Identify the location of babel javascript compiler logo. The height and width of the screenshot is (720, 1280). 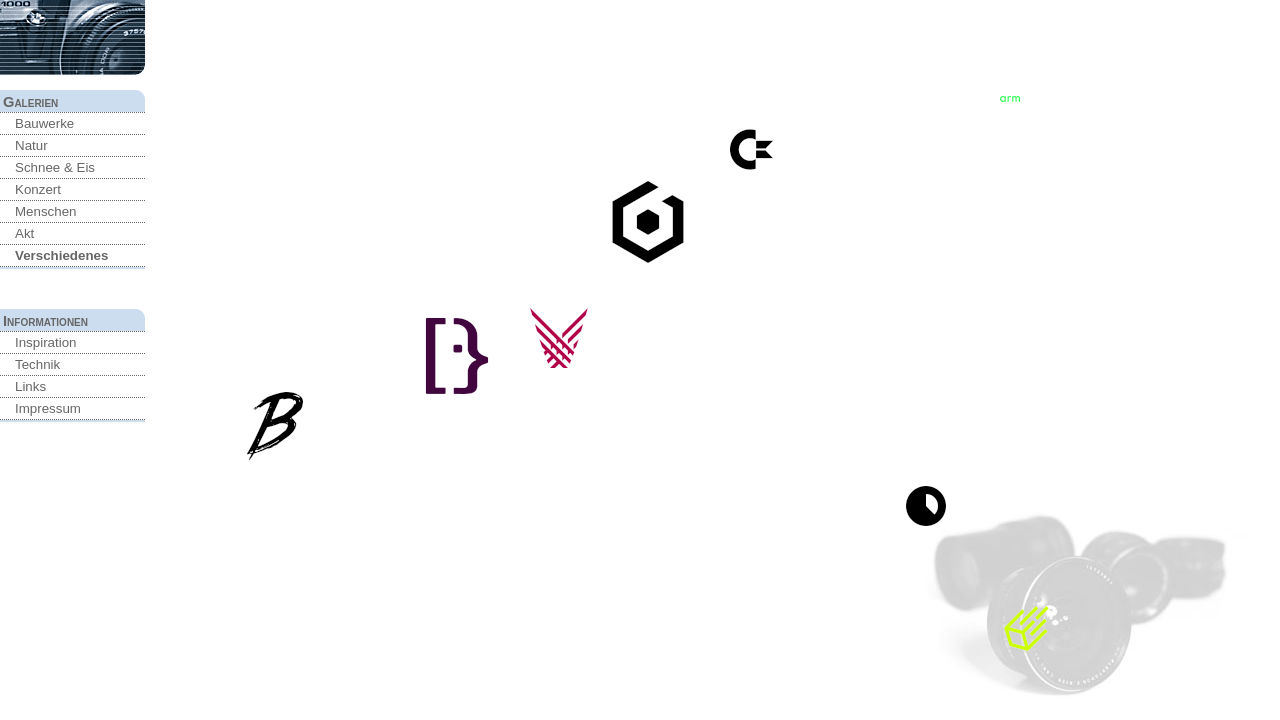
(275, 426).